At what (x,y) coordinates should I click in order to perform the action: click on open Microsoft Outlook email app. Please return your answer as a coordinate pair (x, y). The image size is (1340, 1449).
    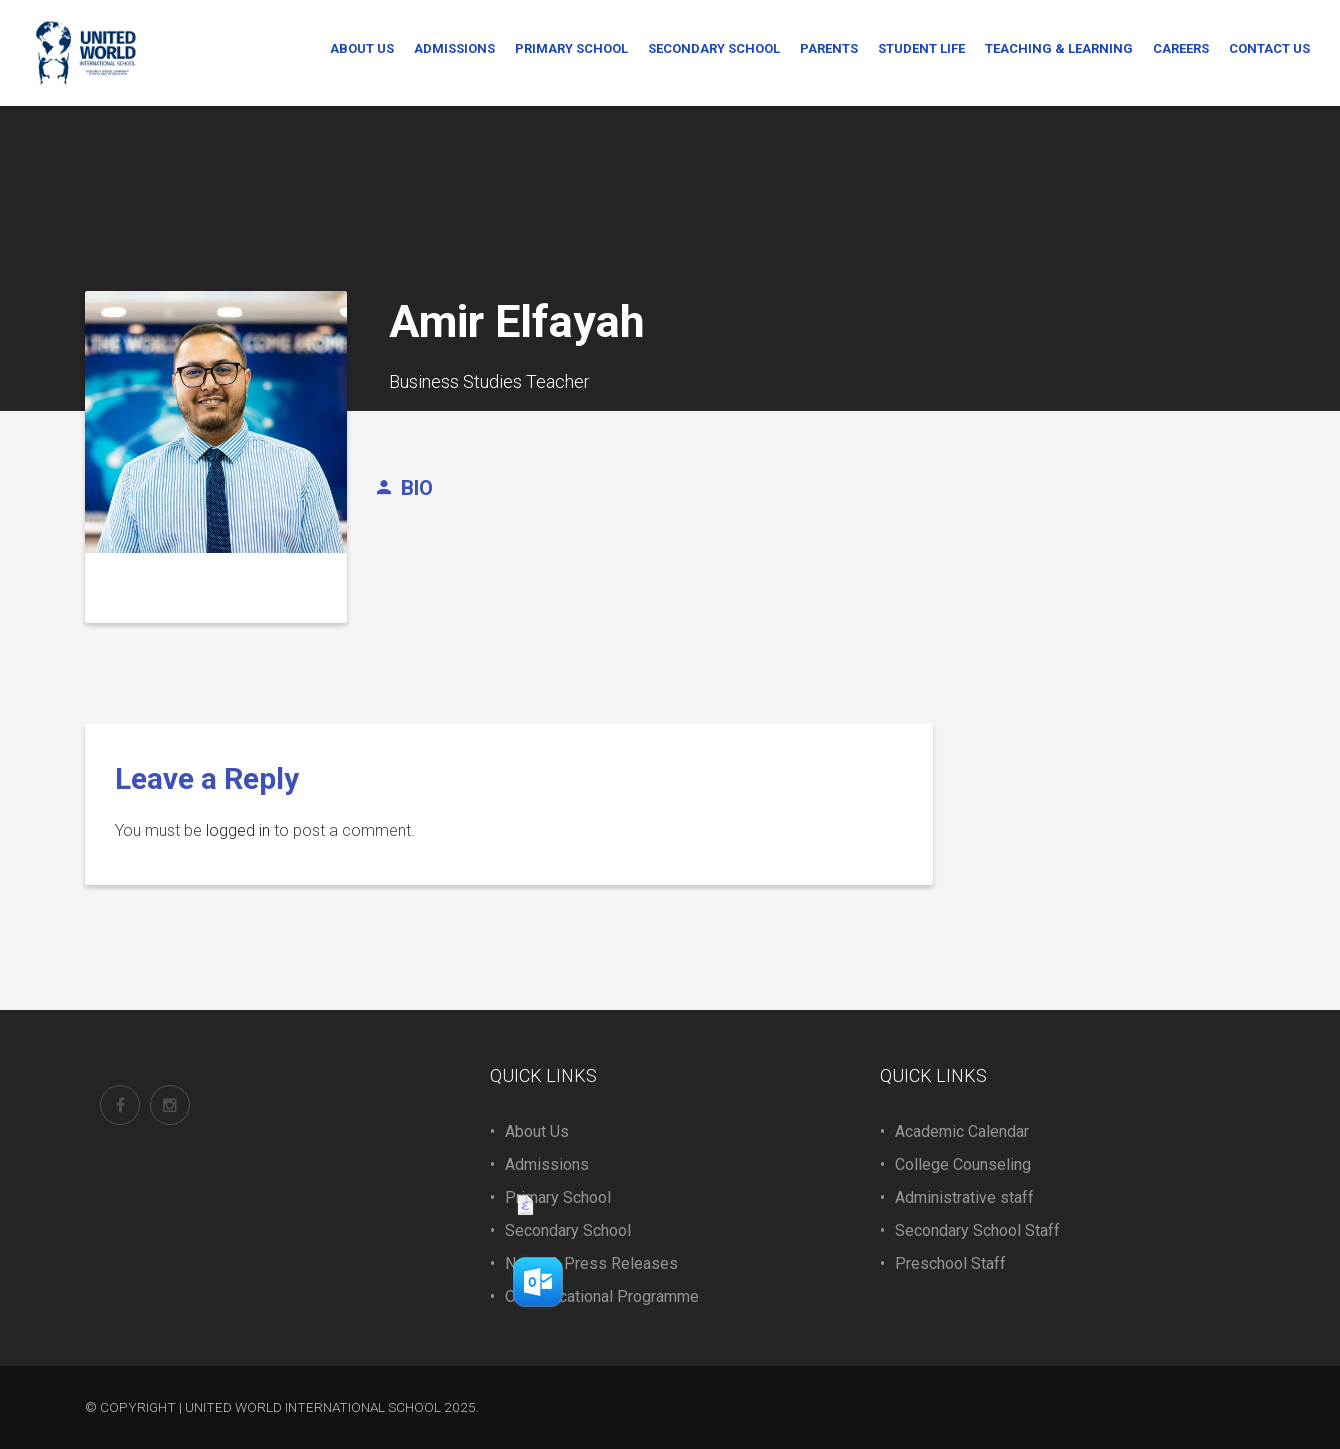
    Looking at the image, I should click on (538, 1282).